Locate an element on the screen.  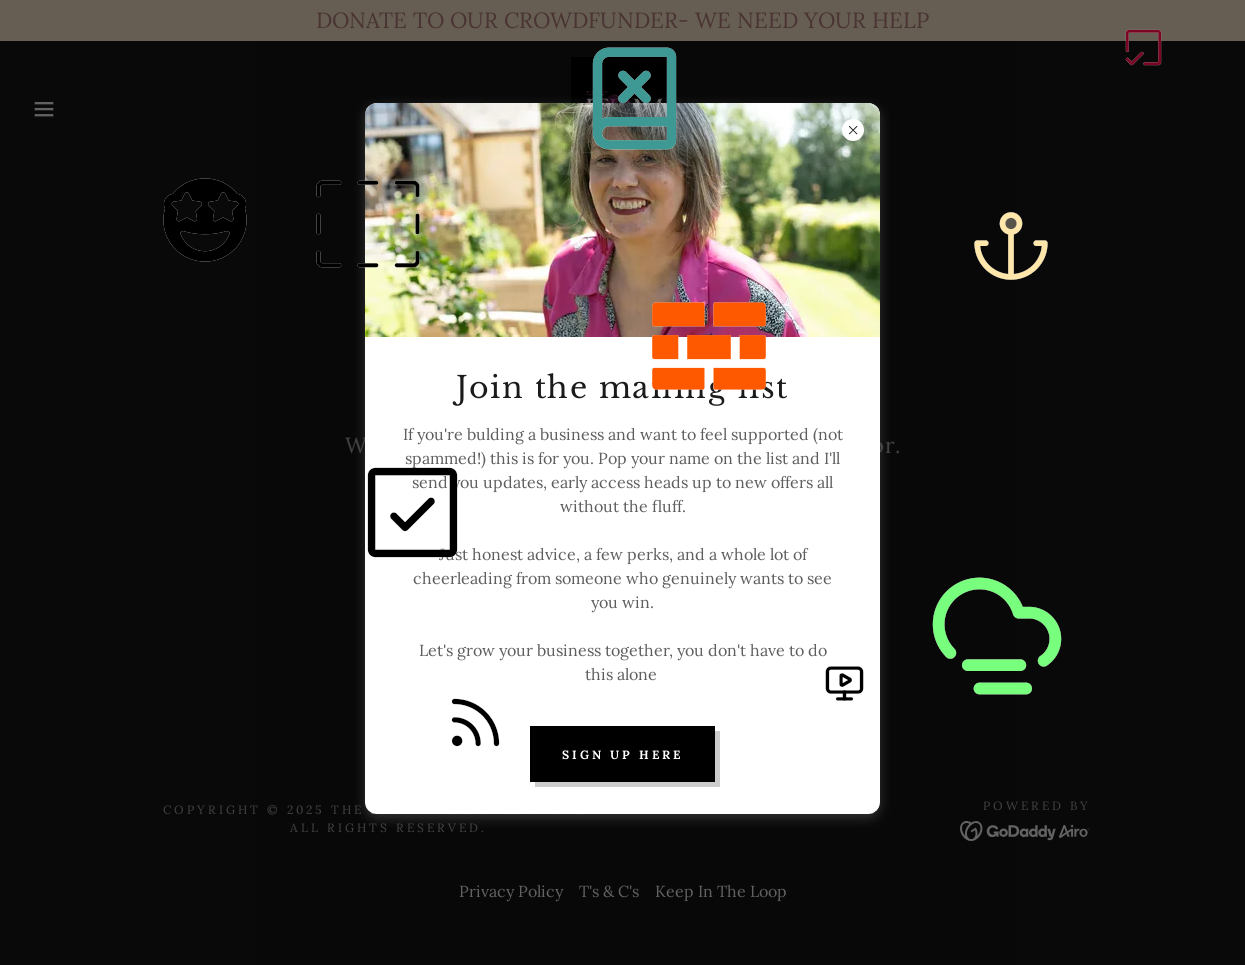
indicates a top-rated or favorite item is located at coordinates (205, 220).